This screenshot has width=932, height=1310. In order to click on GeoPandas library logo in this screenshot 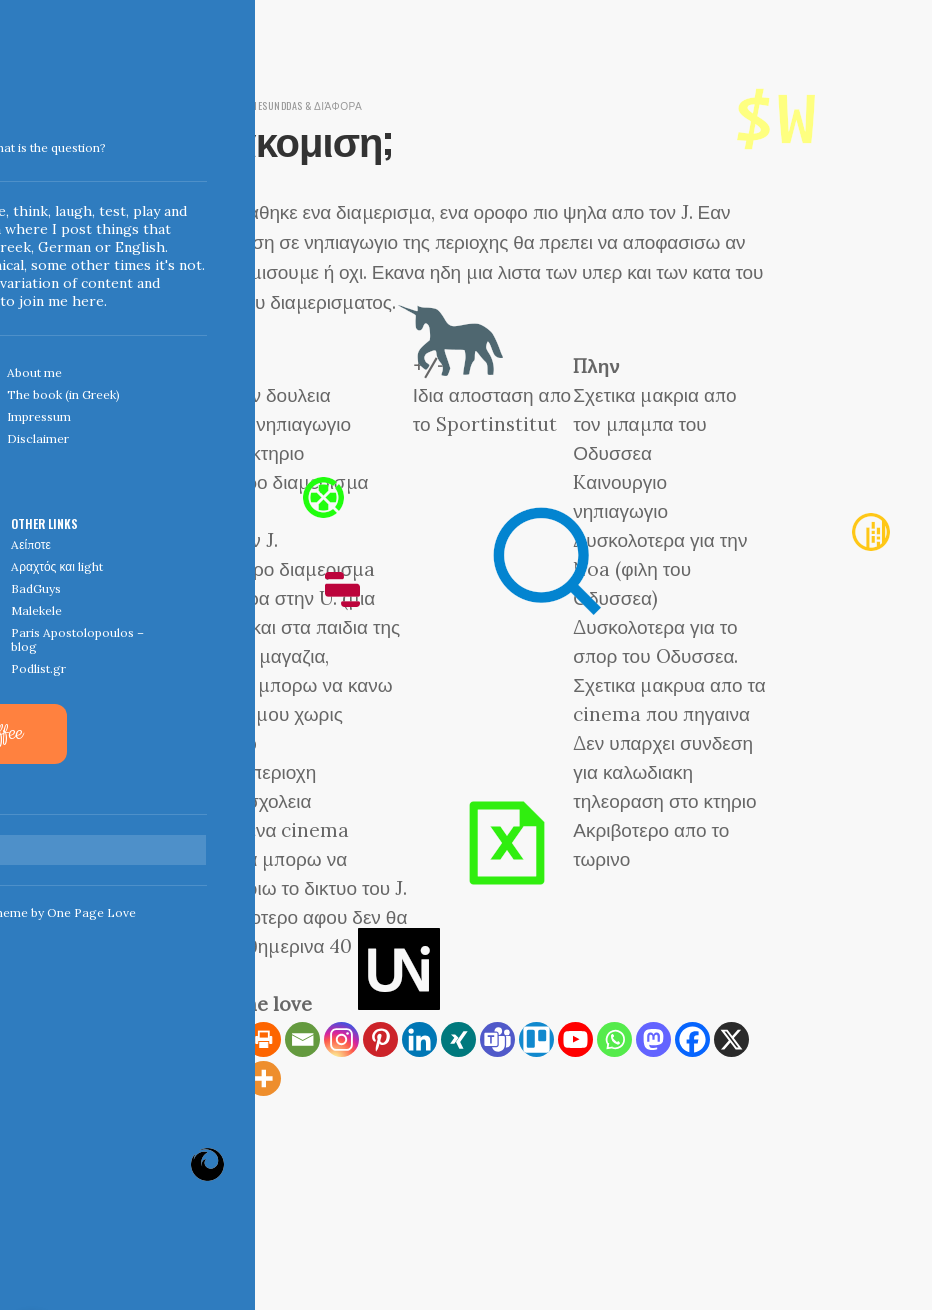, I will do `click(871, 532)`.